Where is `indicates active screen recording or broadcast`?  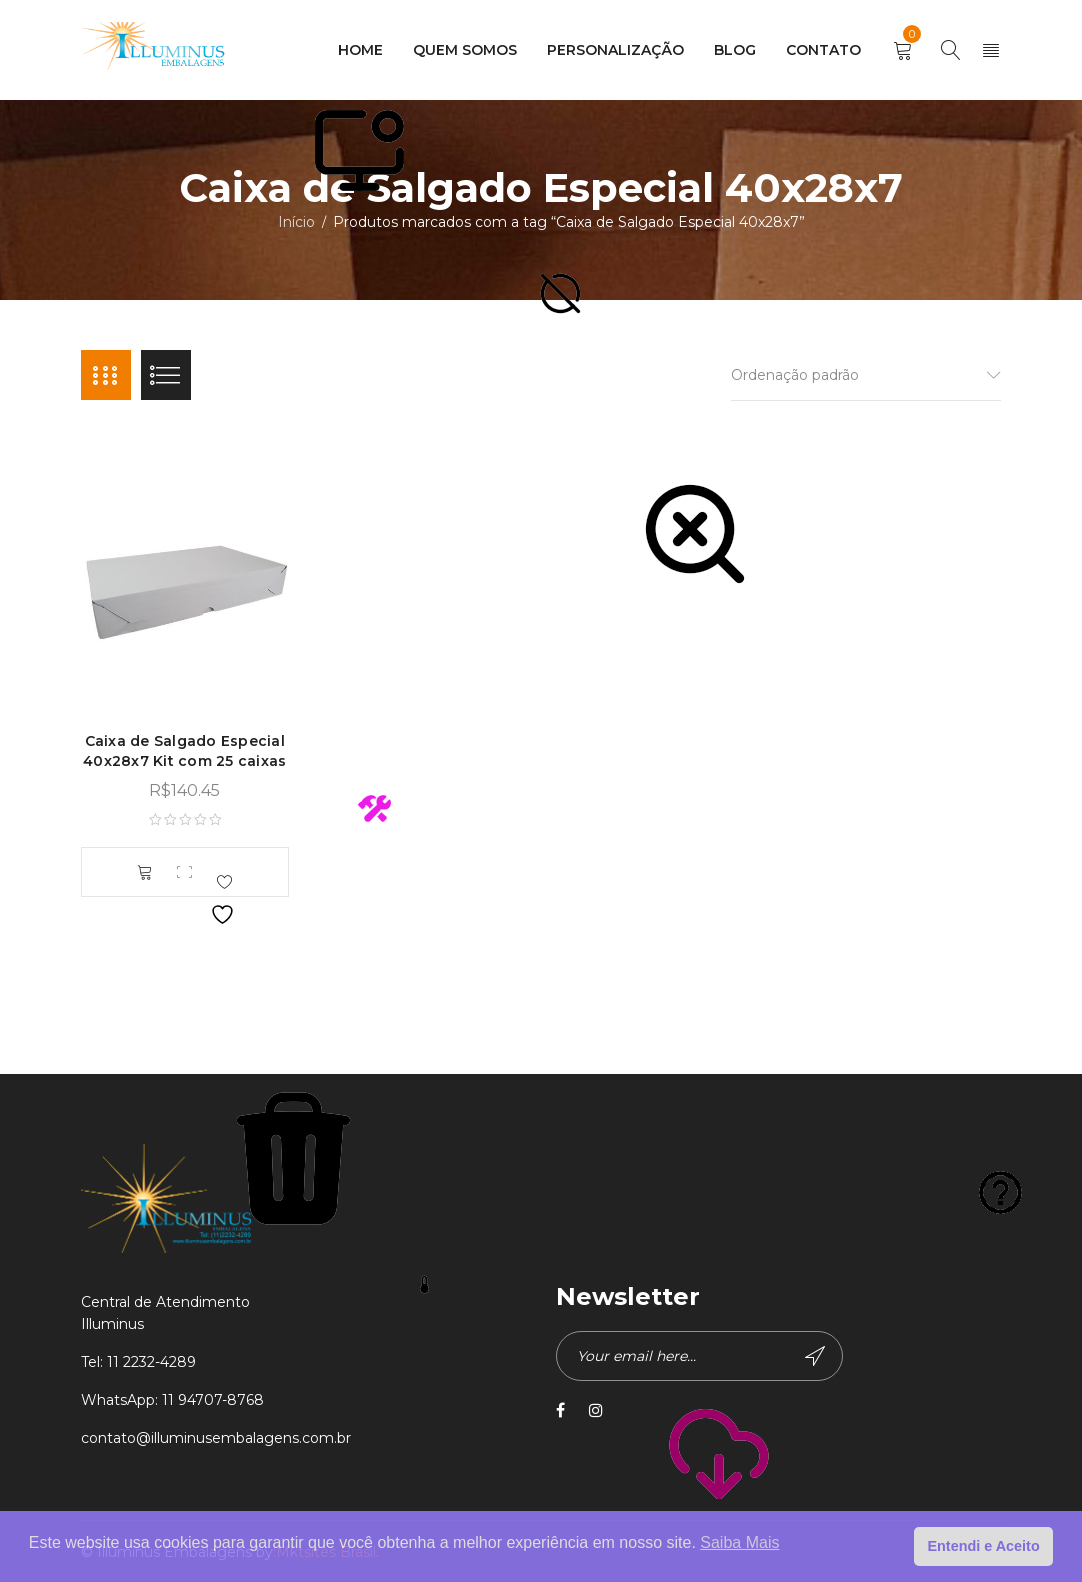
indicates active screen recording or broadcast is located at coordinates (359, 150).